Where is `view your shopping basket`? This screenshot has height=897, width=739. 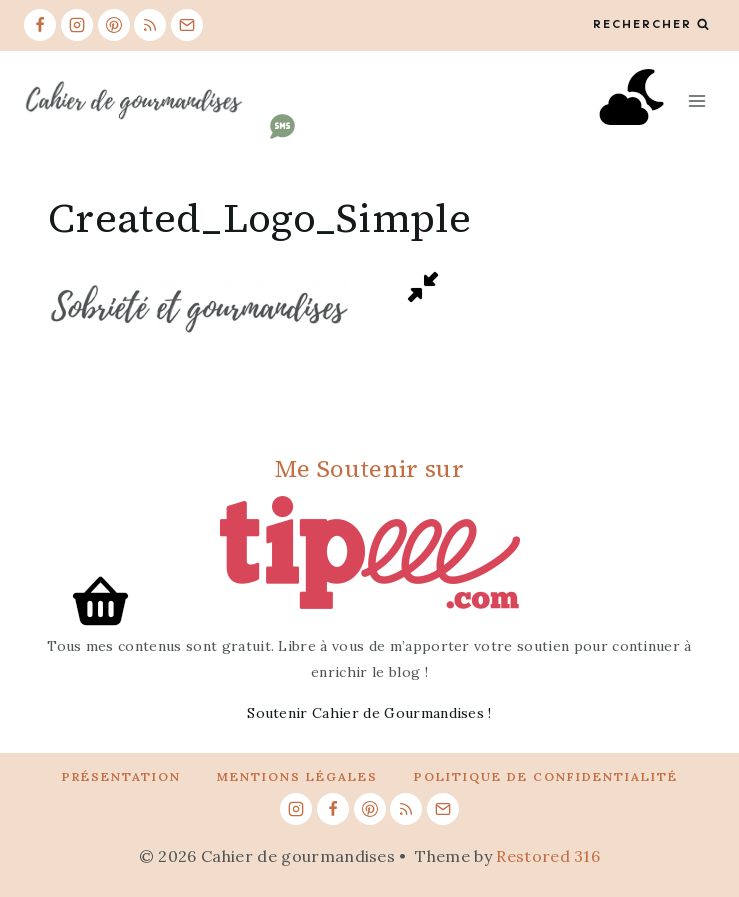 view your shopping basket is located at coordinates (100, 602).